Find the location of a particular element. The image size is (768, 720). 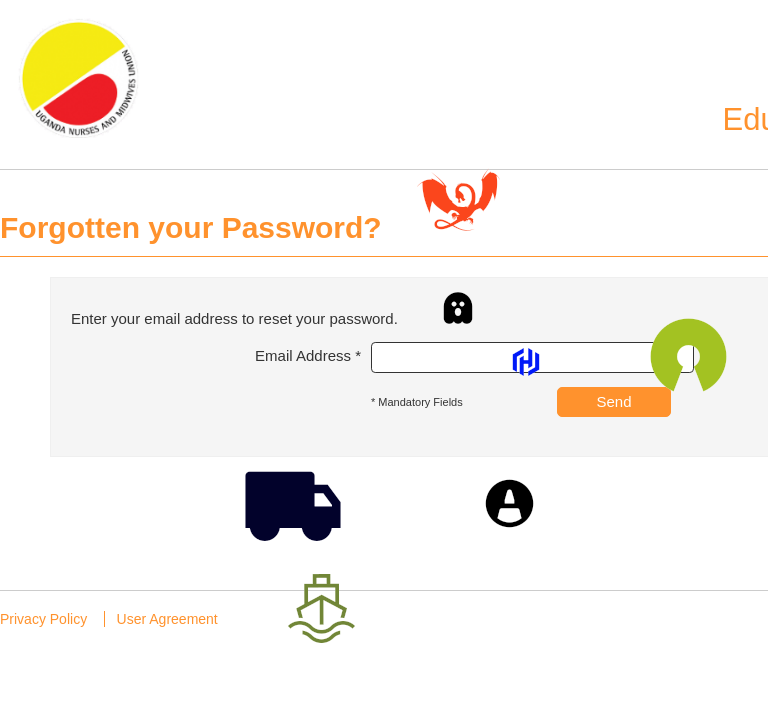

open markup or annotation tools is located at coordinates (509, 503).